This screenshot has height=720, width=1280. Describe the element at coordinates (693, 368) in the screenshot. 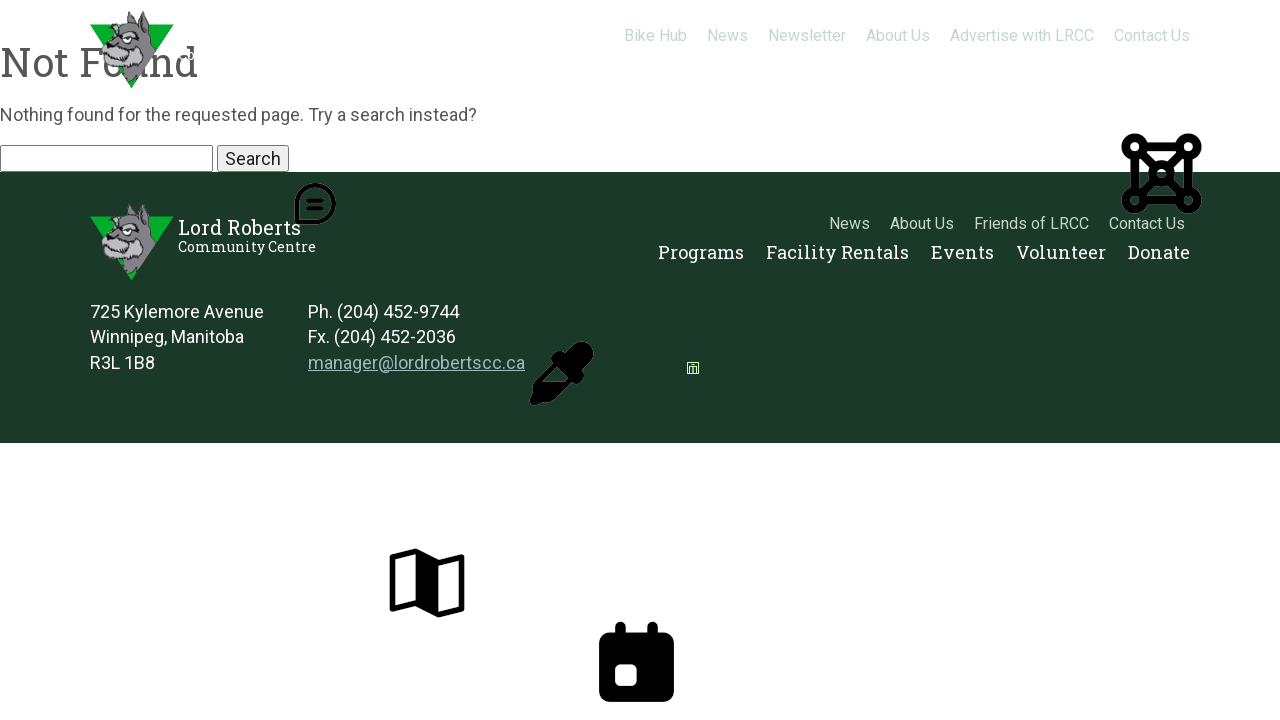

I see `indicates elevator access nearby` at that location.